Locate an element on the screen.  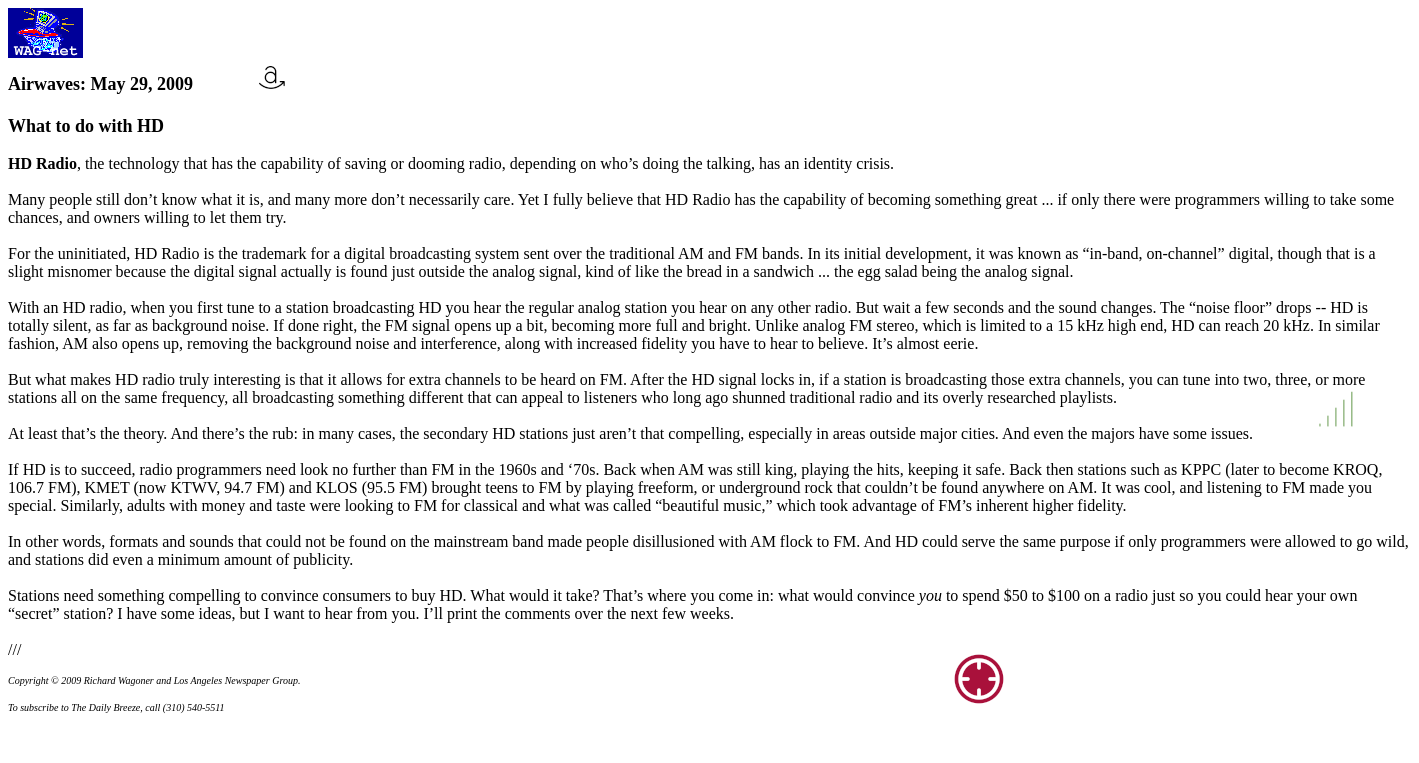
indicates full cellular signal strength is located at coordinates (1337, 411).